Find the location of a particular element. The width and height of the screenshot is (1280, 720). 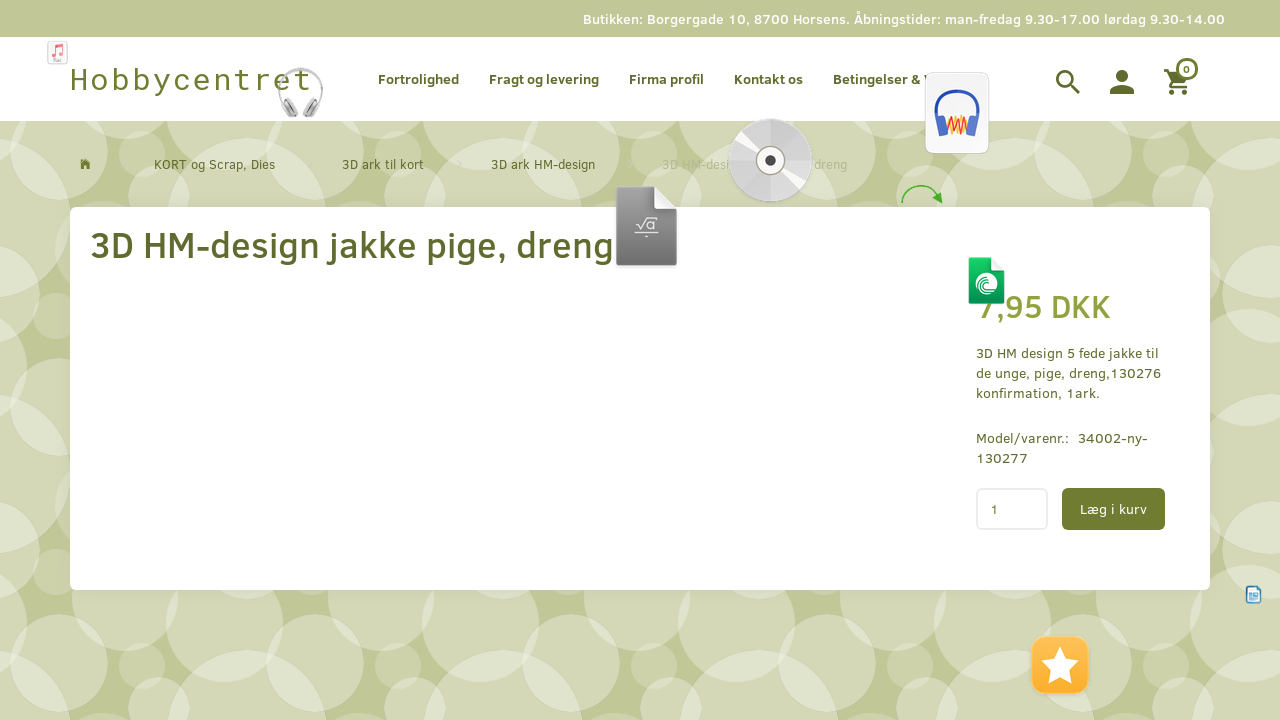

indicates a DVD-RW drive or rewritable disc is located at coordinates (770, 160).